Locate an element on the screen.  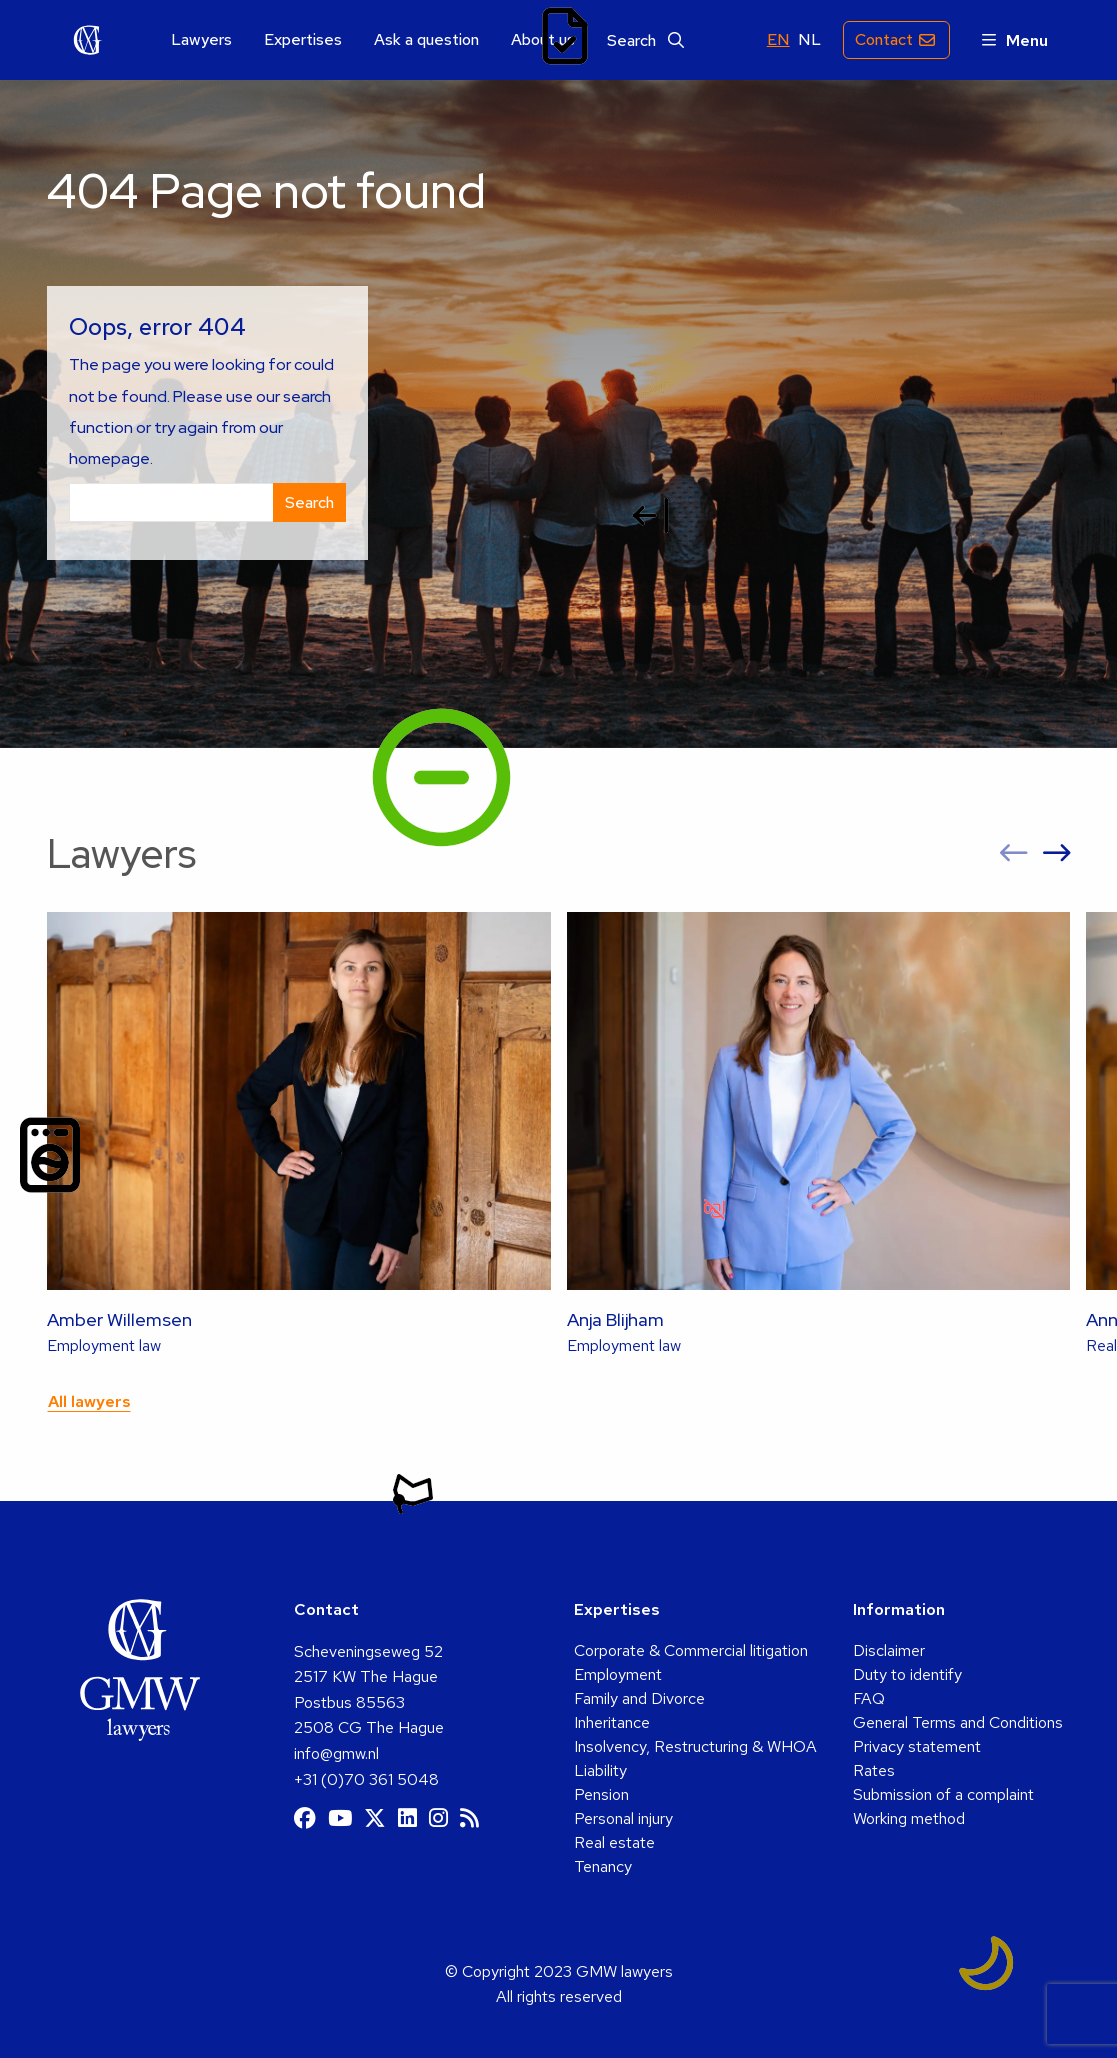
collapse sidebar or panel is located at coordinates (650, 515).